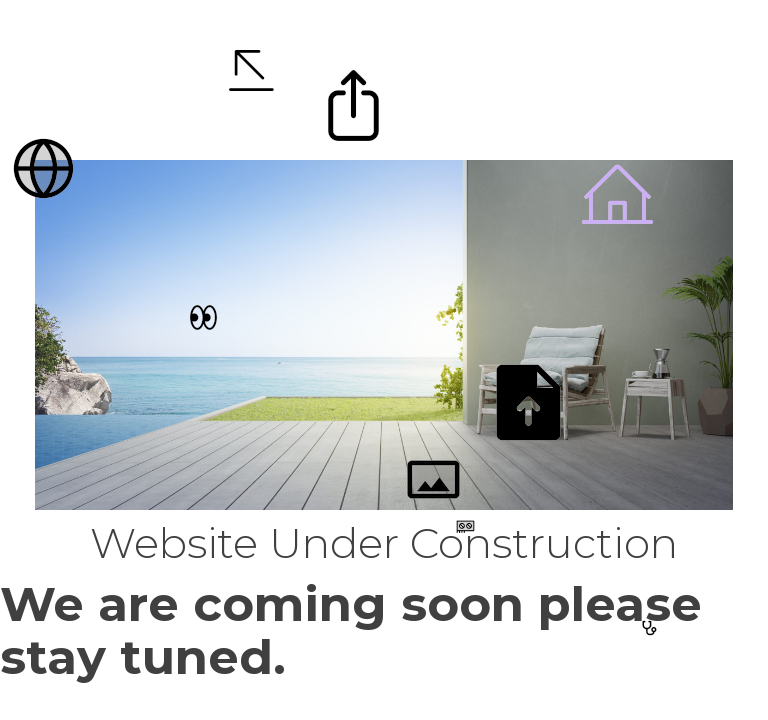 The width and height of the screenshot is (768, 720). Describe the element at coordinates (528, 402) in the screenshot. I see `upload a file` at that location.